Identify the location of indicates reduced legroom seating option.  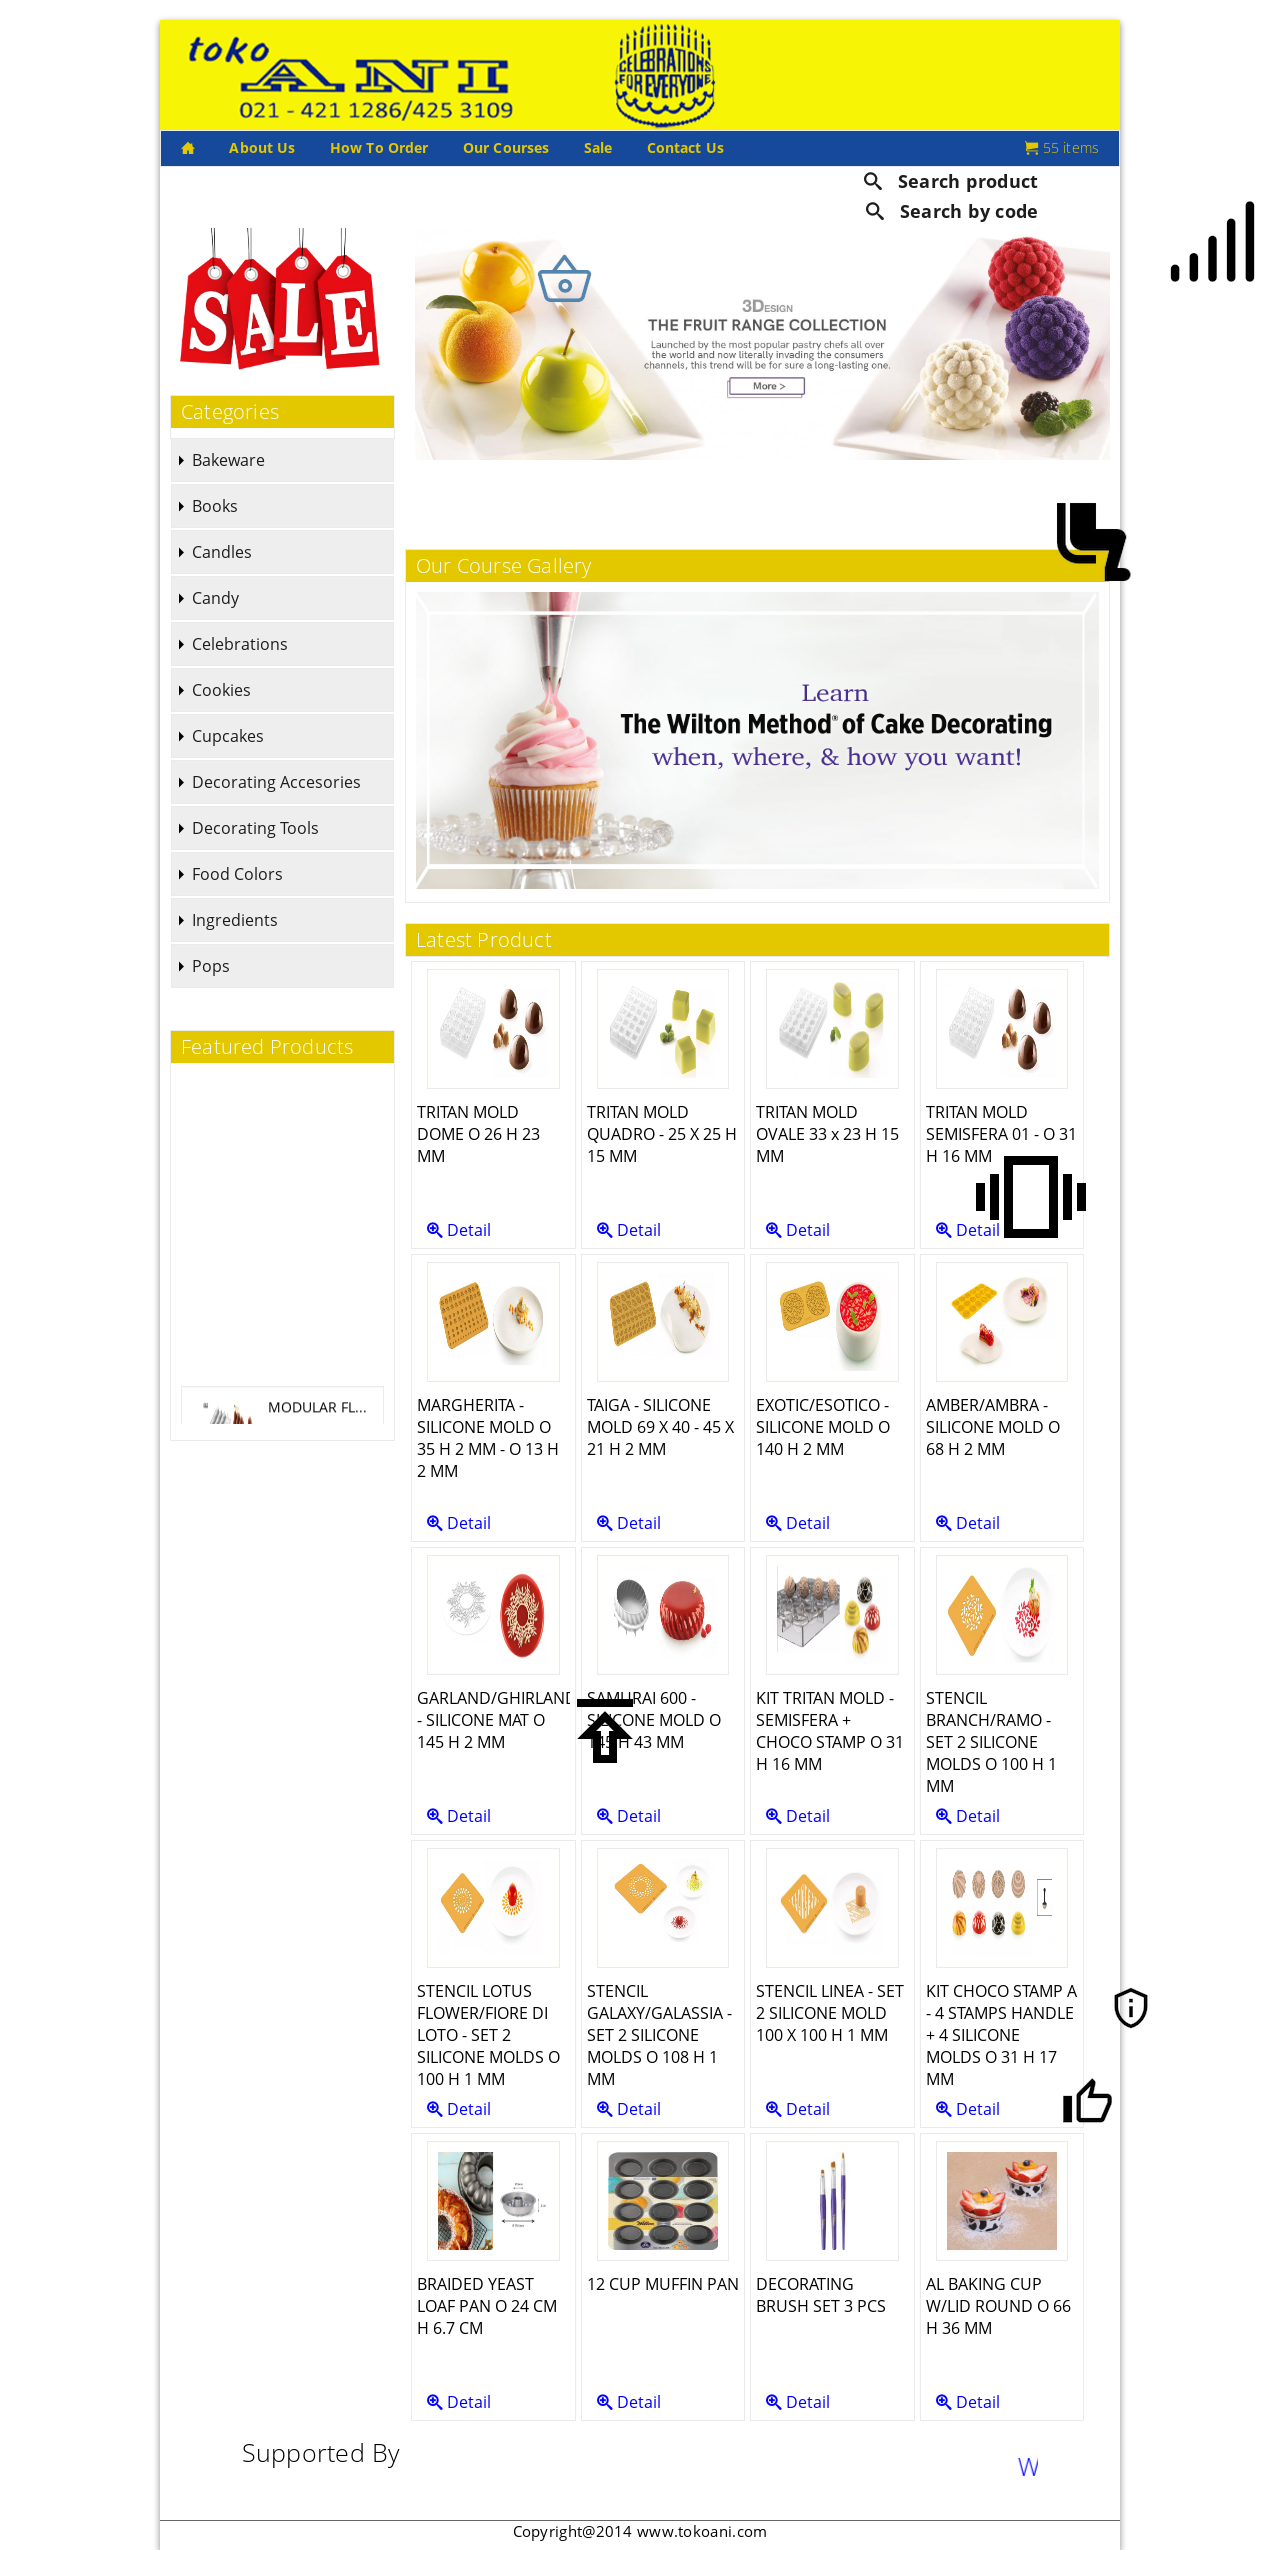
(1096, 542).